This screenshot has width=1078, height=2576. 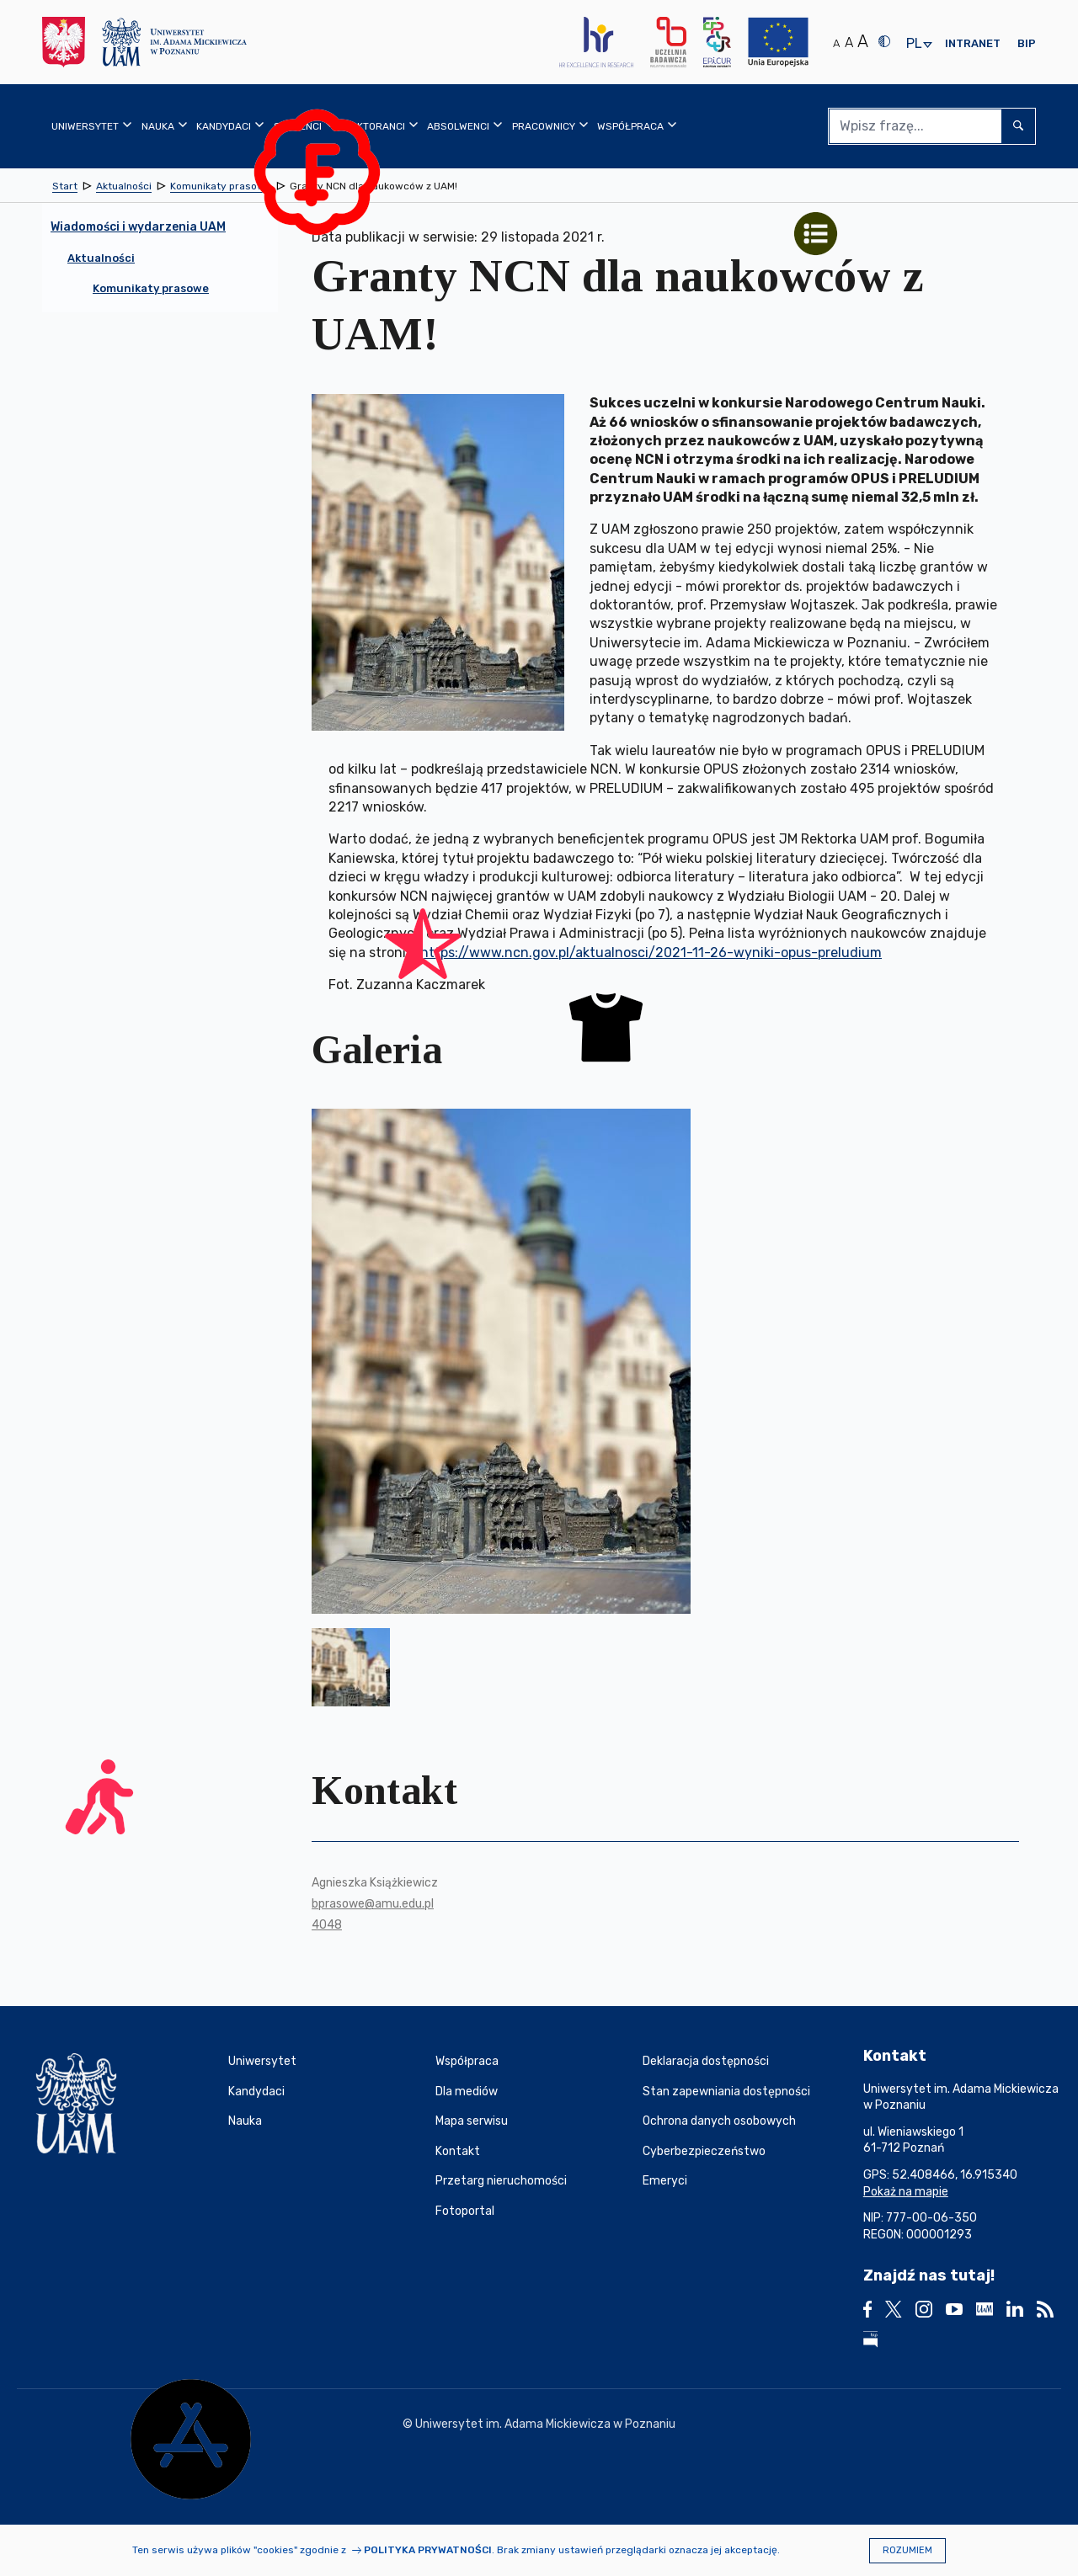 What do you see at coordinates (815, 233) in the screenshot?
I see `view list or menu options` at bounding box center [815, 233].